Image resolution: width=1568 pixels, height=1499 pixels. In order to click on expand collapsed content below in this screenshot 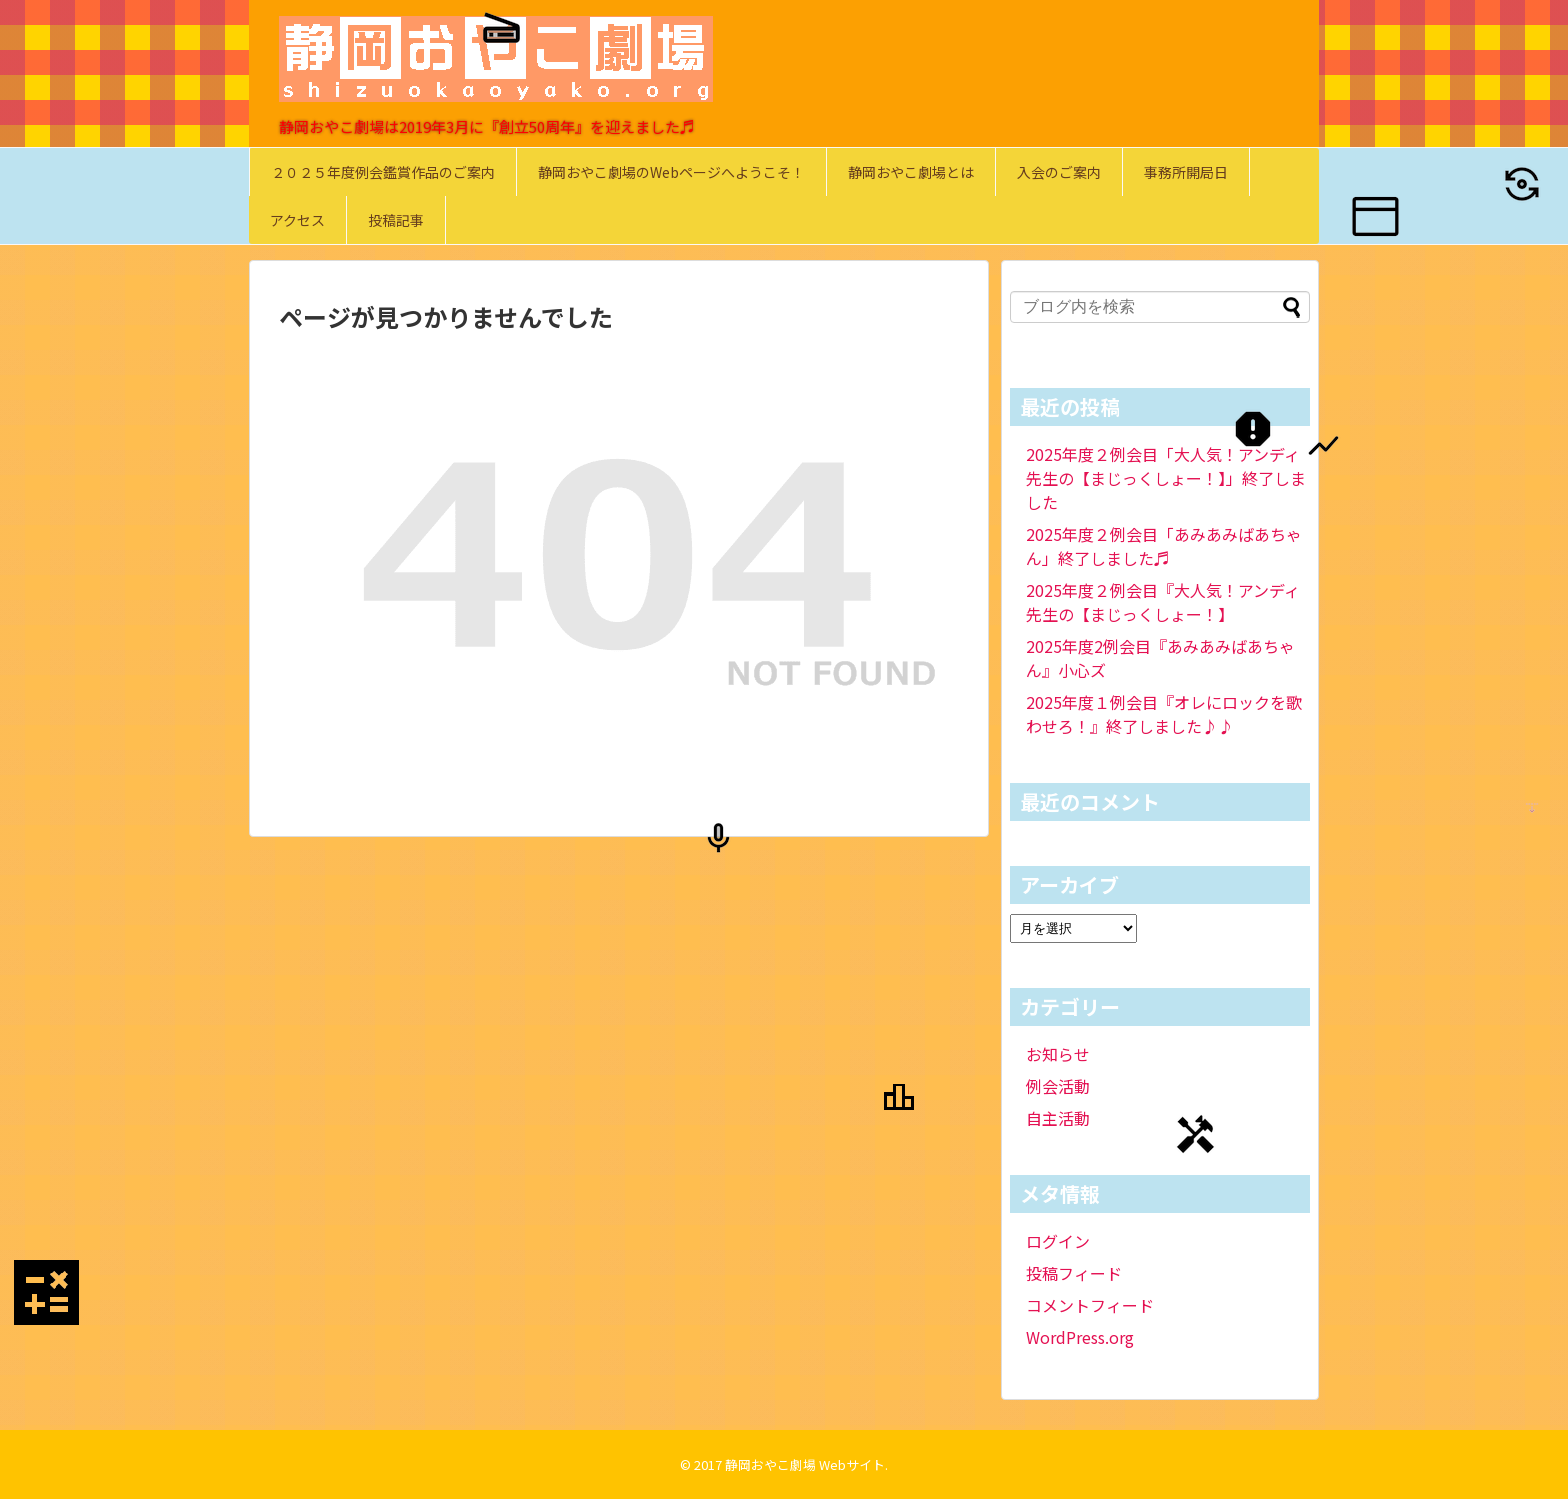, I will do `click(1532, 808)`.